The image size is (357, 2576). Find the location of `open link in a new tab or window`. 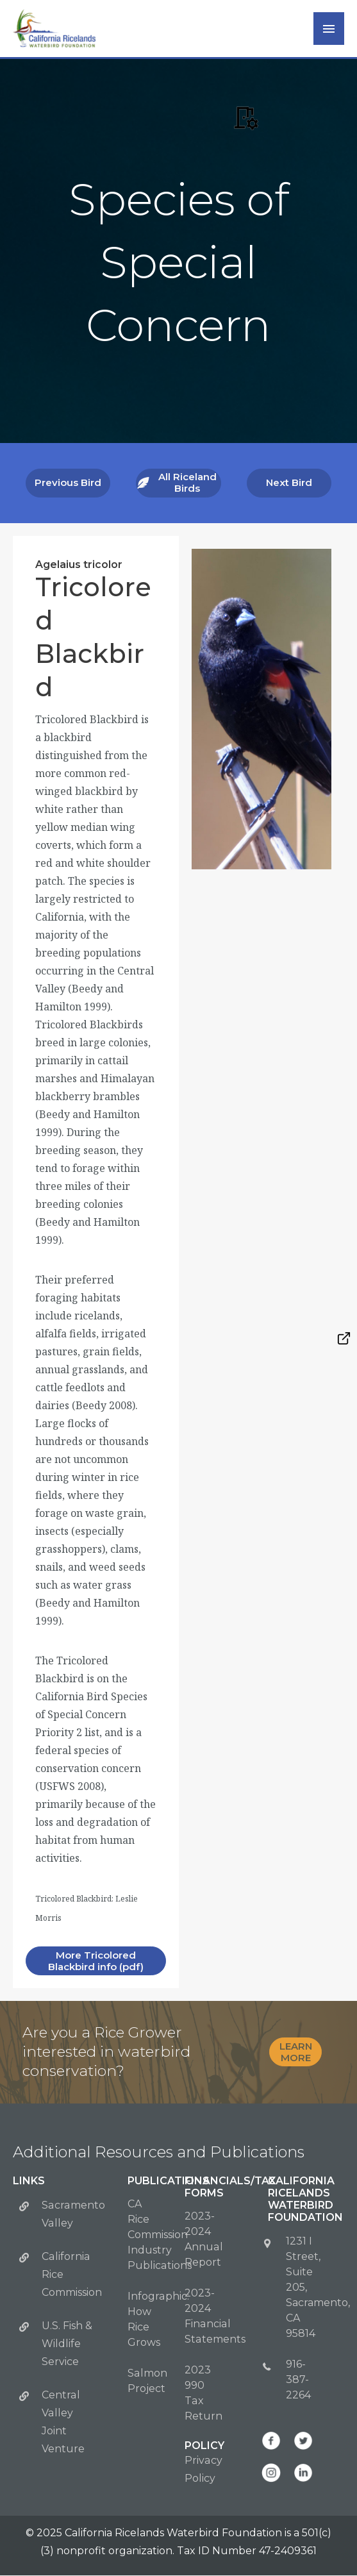

open link in a new tab or window is located at coordinates (344, 1338).